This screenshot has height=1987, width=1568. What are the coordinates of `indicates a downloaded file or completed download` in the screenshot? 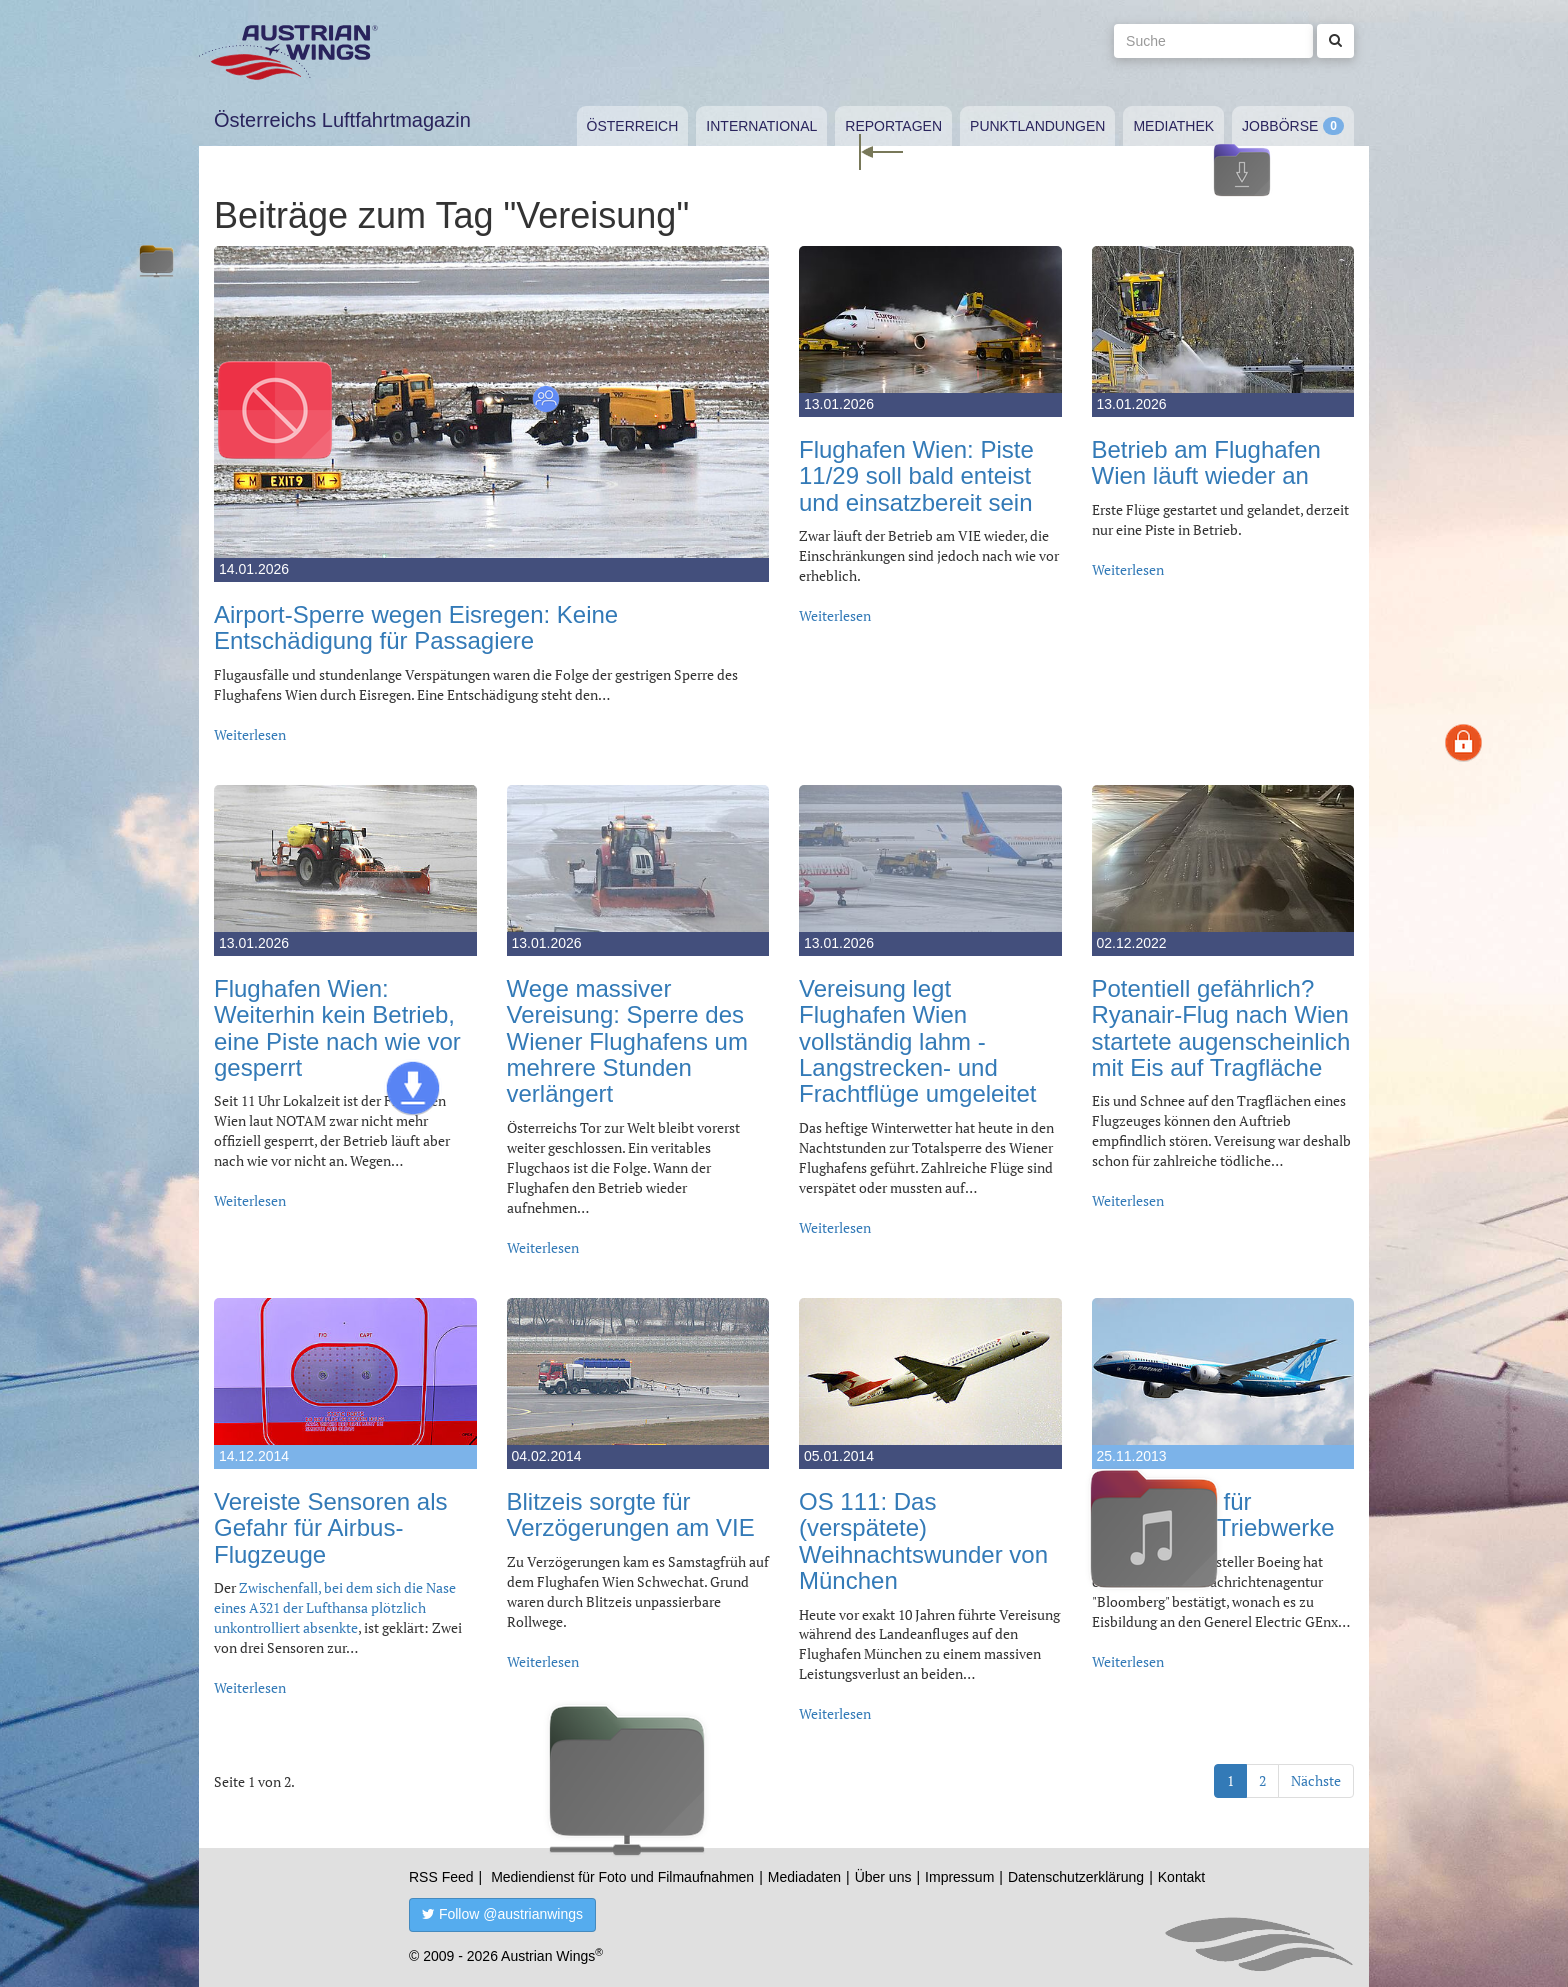 It's located at (413, 1088).